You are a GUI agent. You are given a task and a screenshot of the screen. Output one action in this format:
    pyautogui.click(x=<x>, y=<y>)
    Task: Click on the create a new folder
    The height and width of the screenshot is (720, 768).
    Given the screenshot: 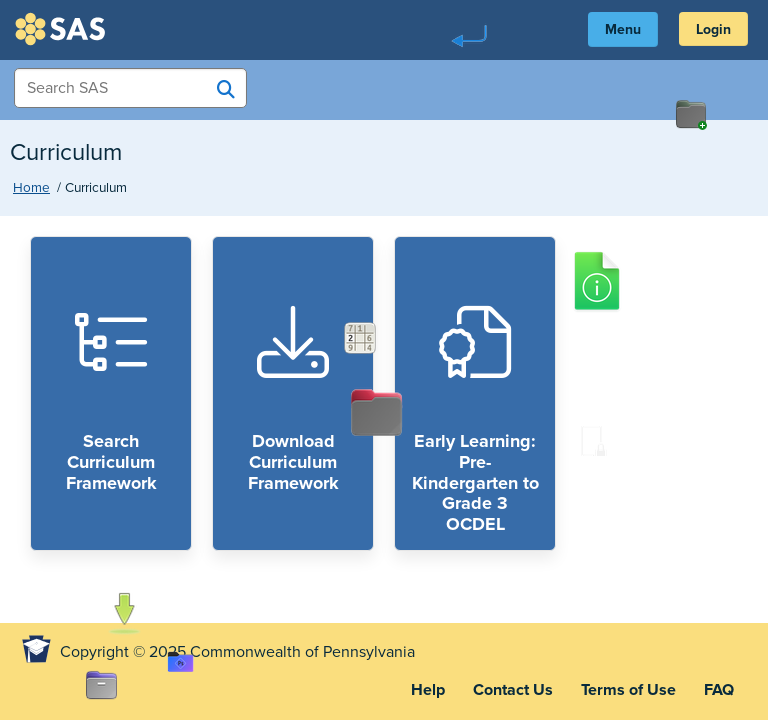 What is the action you would take?
    pyautogui.click(x=691, y=114)
    